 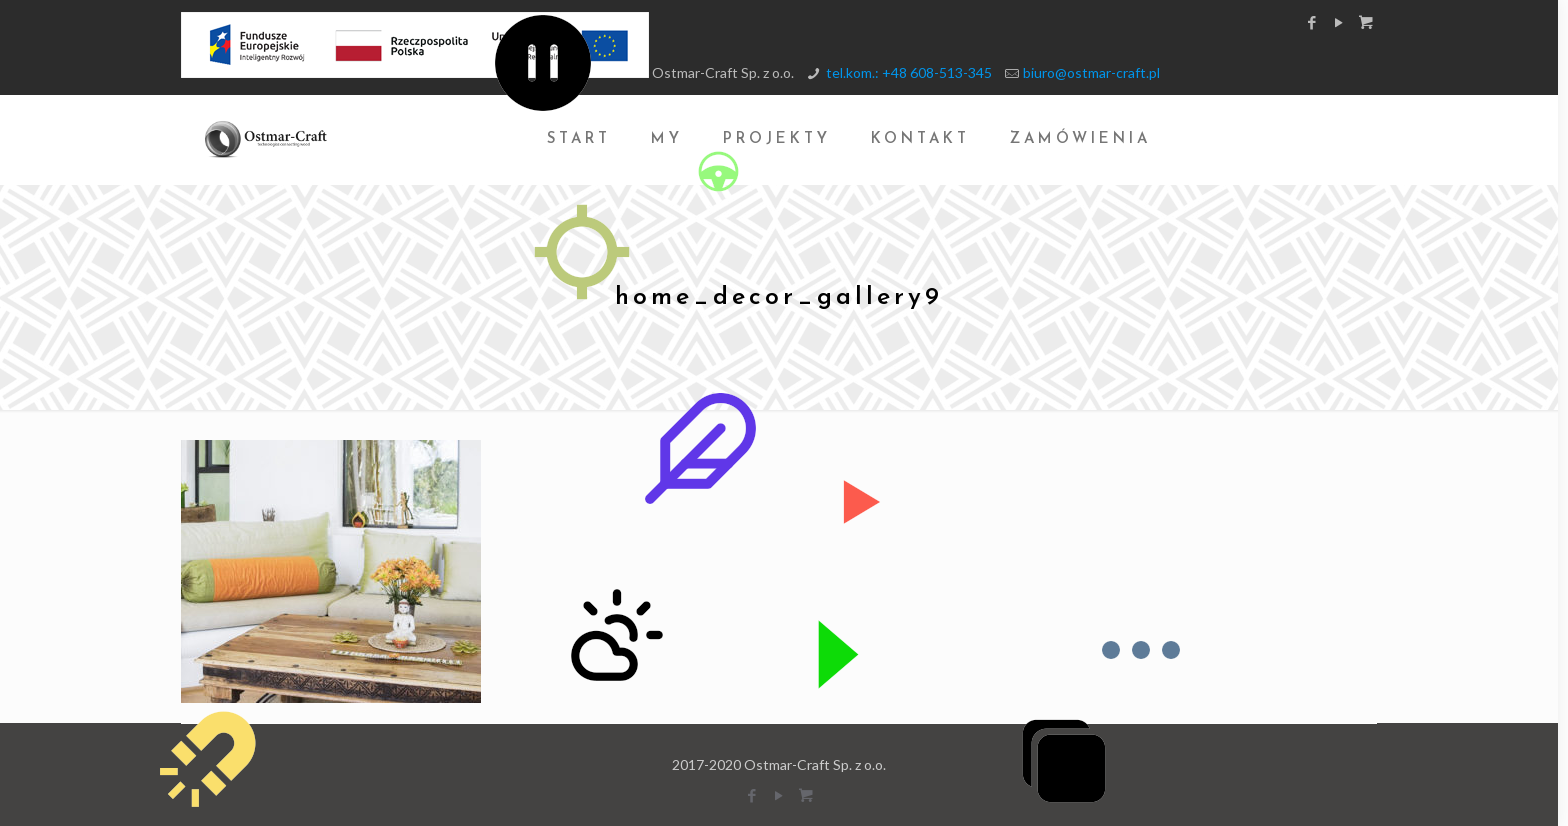 What do you see at coordinates (862, 502) in the screenshot?
I see `start playing media` at bounding box center [862, 502].